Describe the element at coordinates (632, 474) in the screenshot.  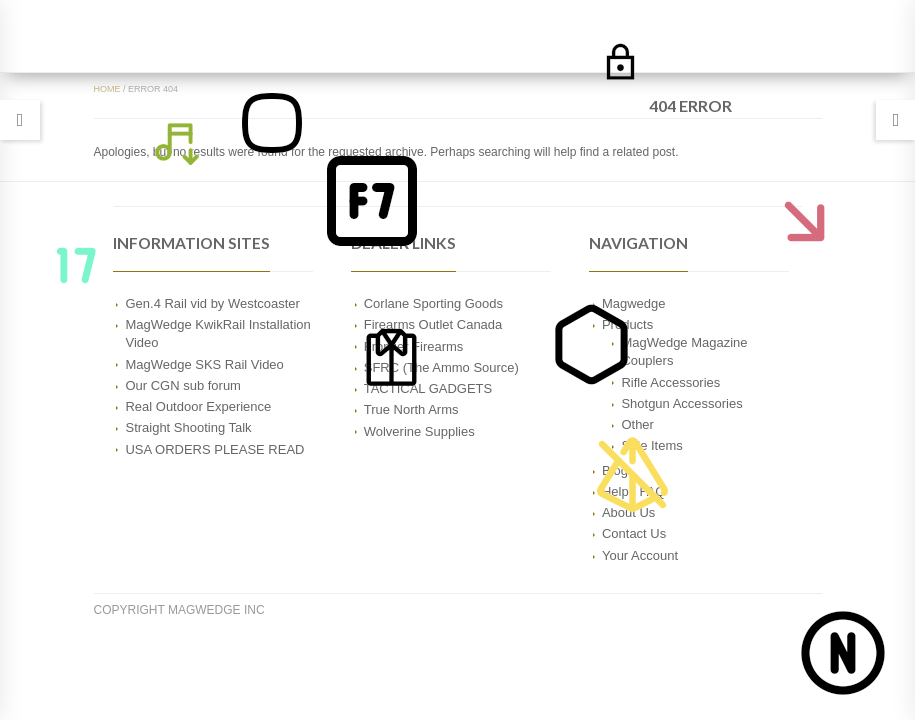
I see `disable or hide pyramid view` at that location.